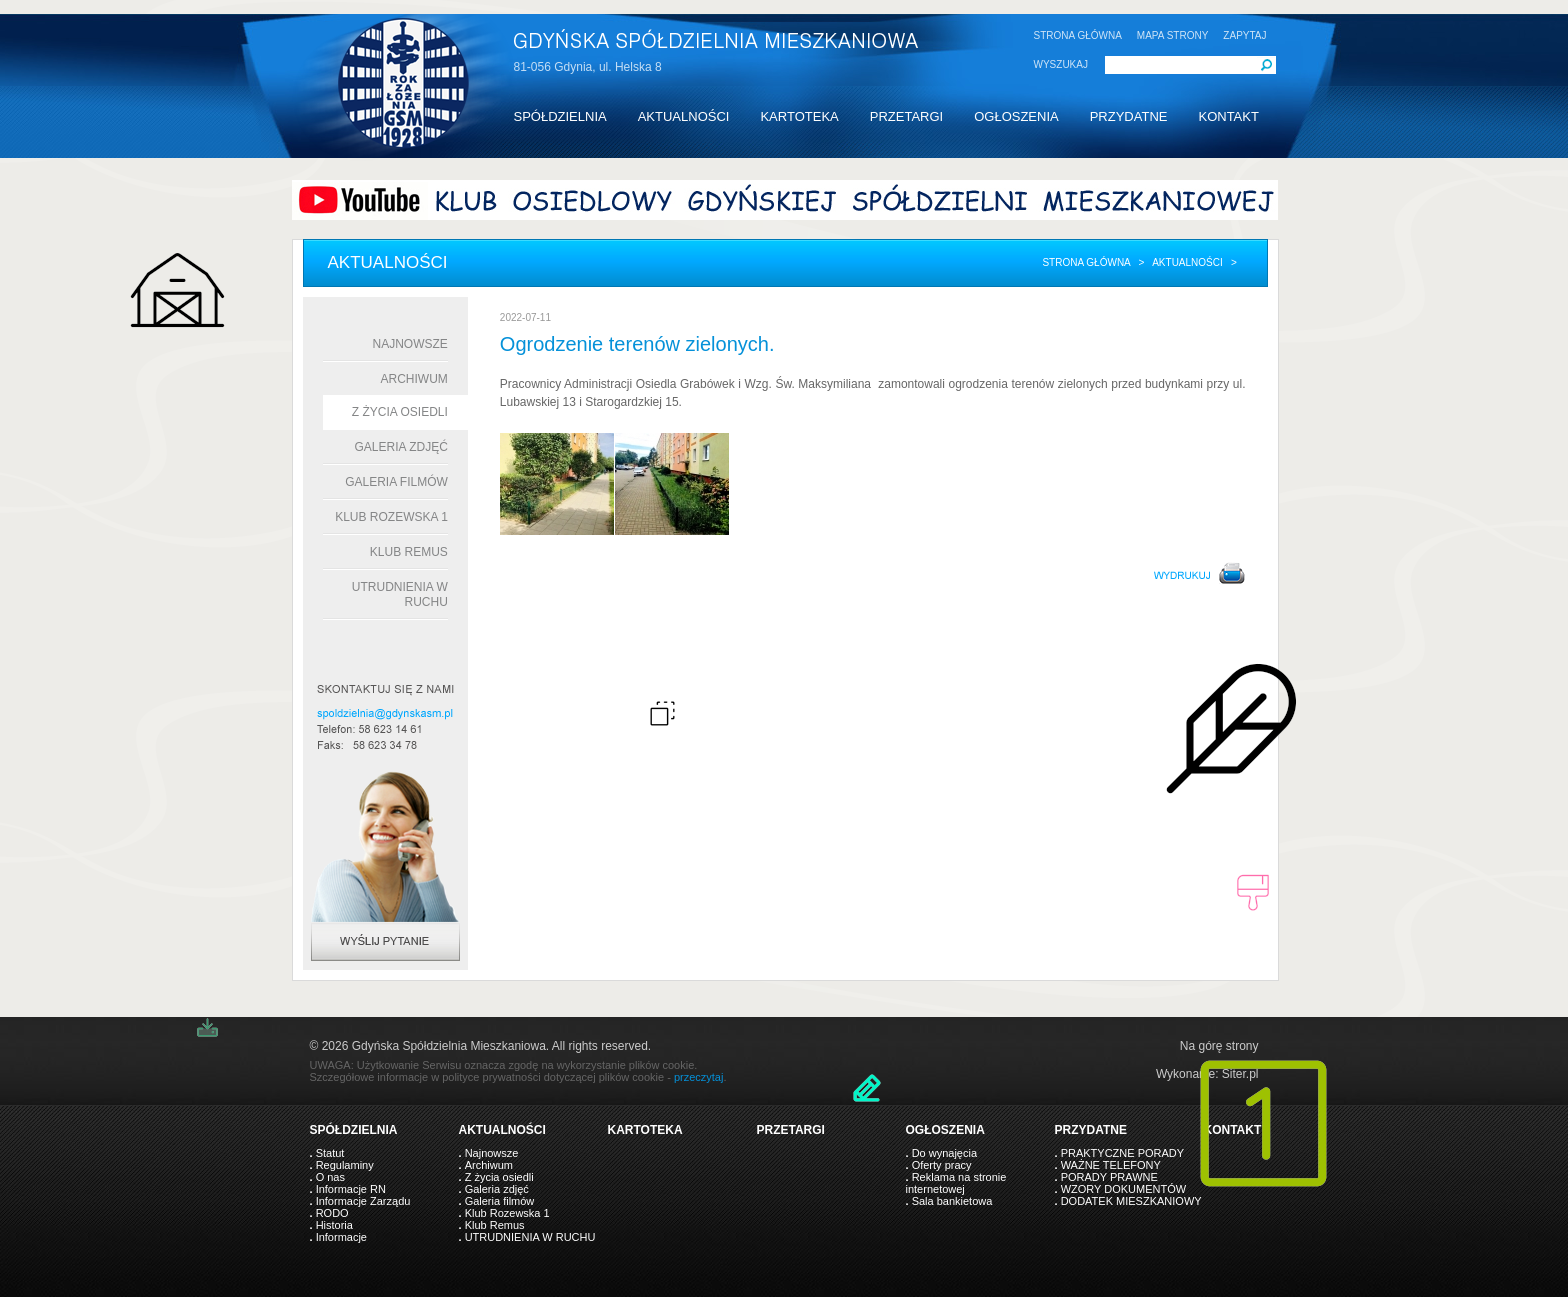 Image resolution: width=1568 pixels, height=1297 pixels. I want to click on send selected element to background layer, so click(662, 713).